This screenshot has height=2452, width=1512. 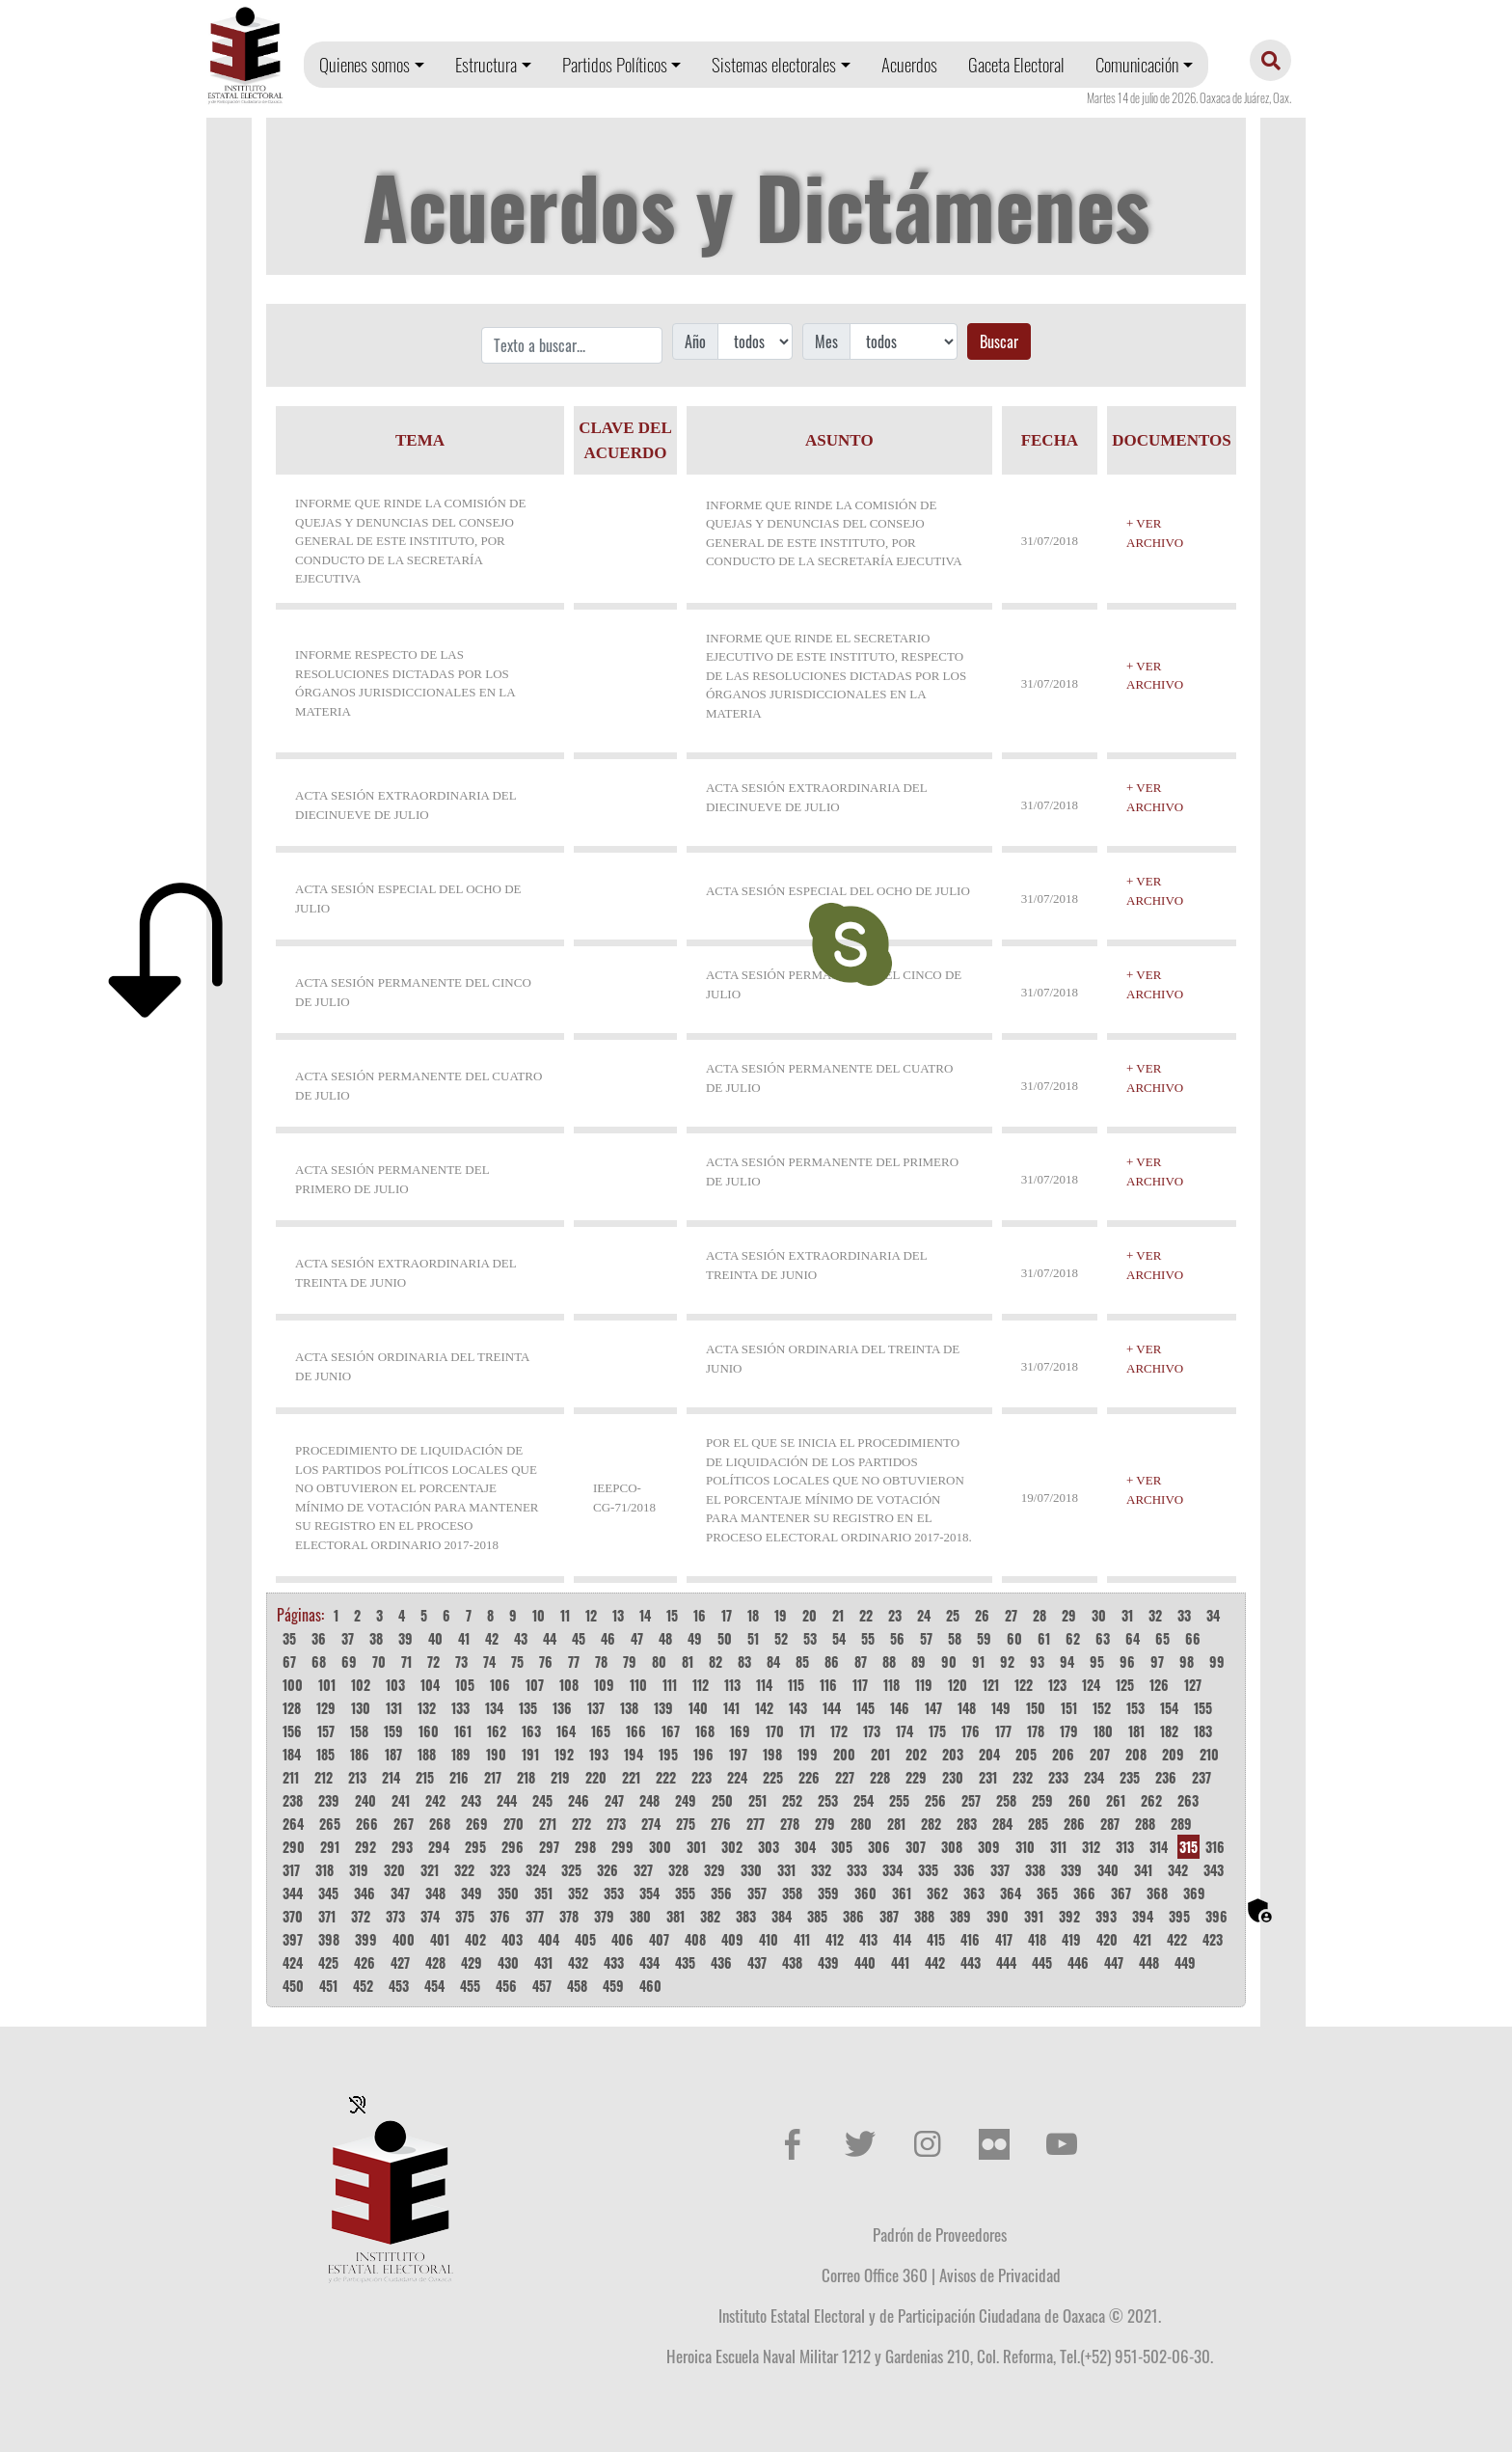 What do you see at coordinates (850, 944) in the screenshot?
I see `open skype` at bounding box center [850, 944].